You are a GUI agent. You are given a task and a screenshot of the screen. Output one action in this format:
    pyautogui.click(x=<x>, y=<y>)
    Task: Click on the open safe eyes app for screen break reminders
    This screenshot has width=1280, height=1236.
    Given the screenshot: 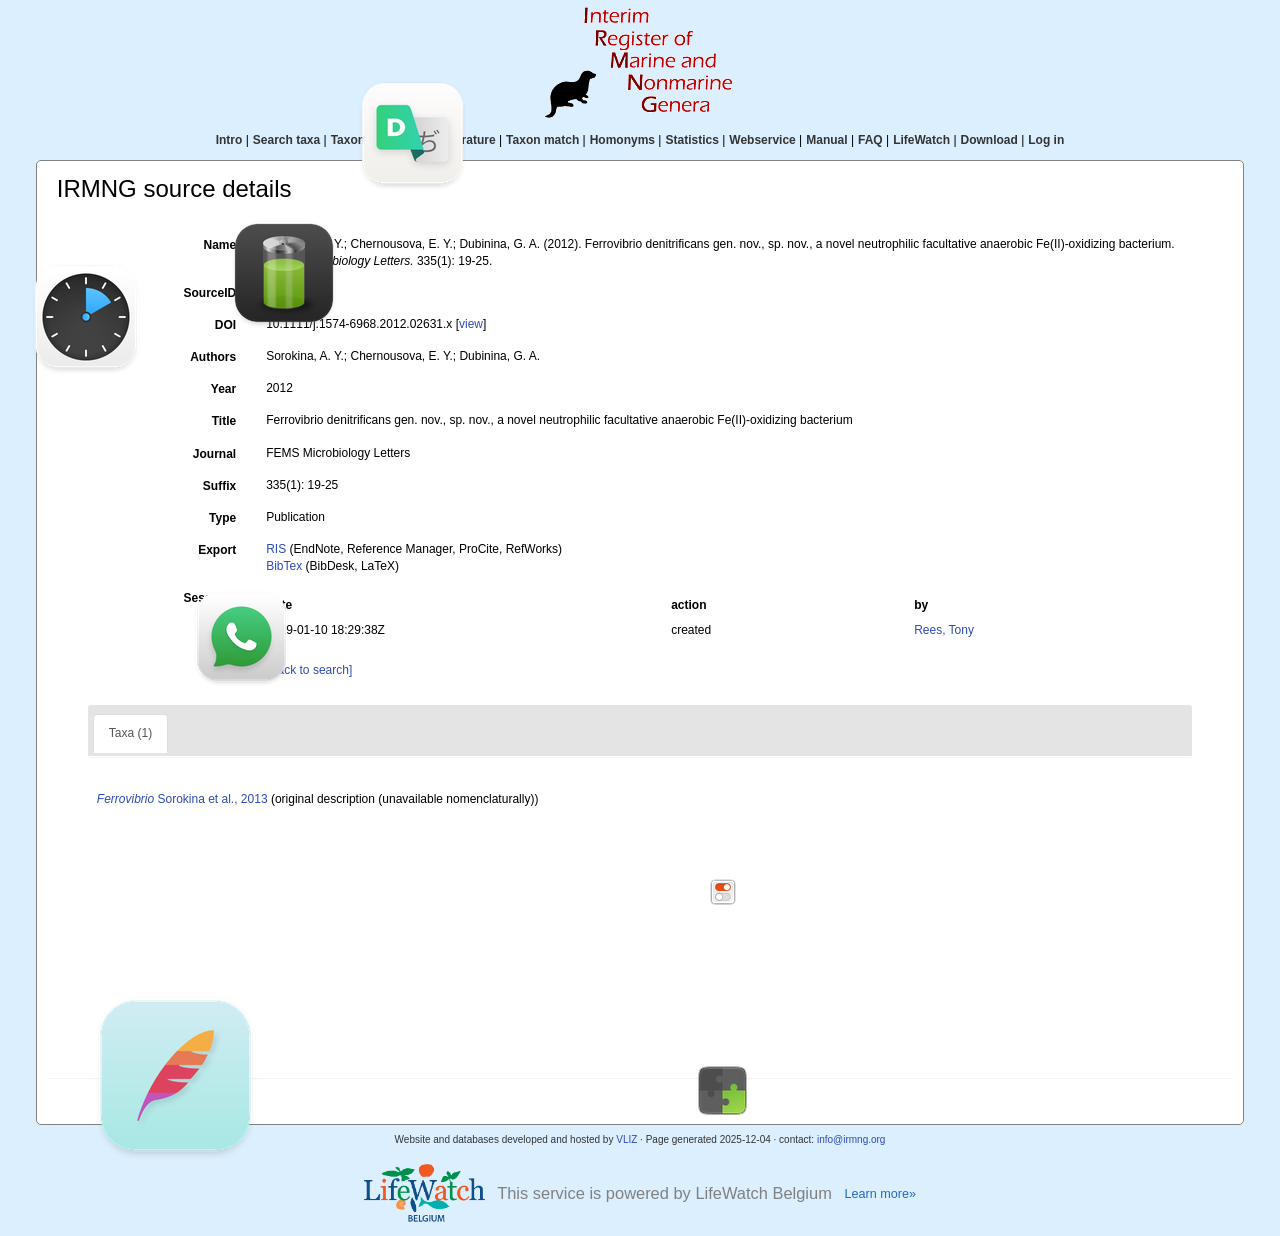 What is the action you would take?
    pyautogui.click(x=86, y=317)
    